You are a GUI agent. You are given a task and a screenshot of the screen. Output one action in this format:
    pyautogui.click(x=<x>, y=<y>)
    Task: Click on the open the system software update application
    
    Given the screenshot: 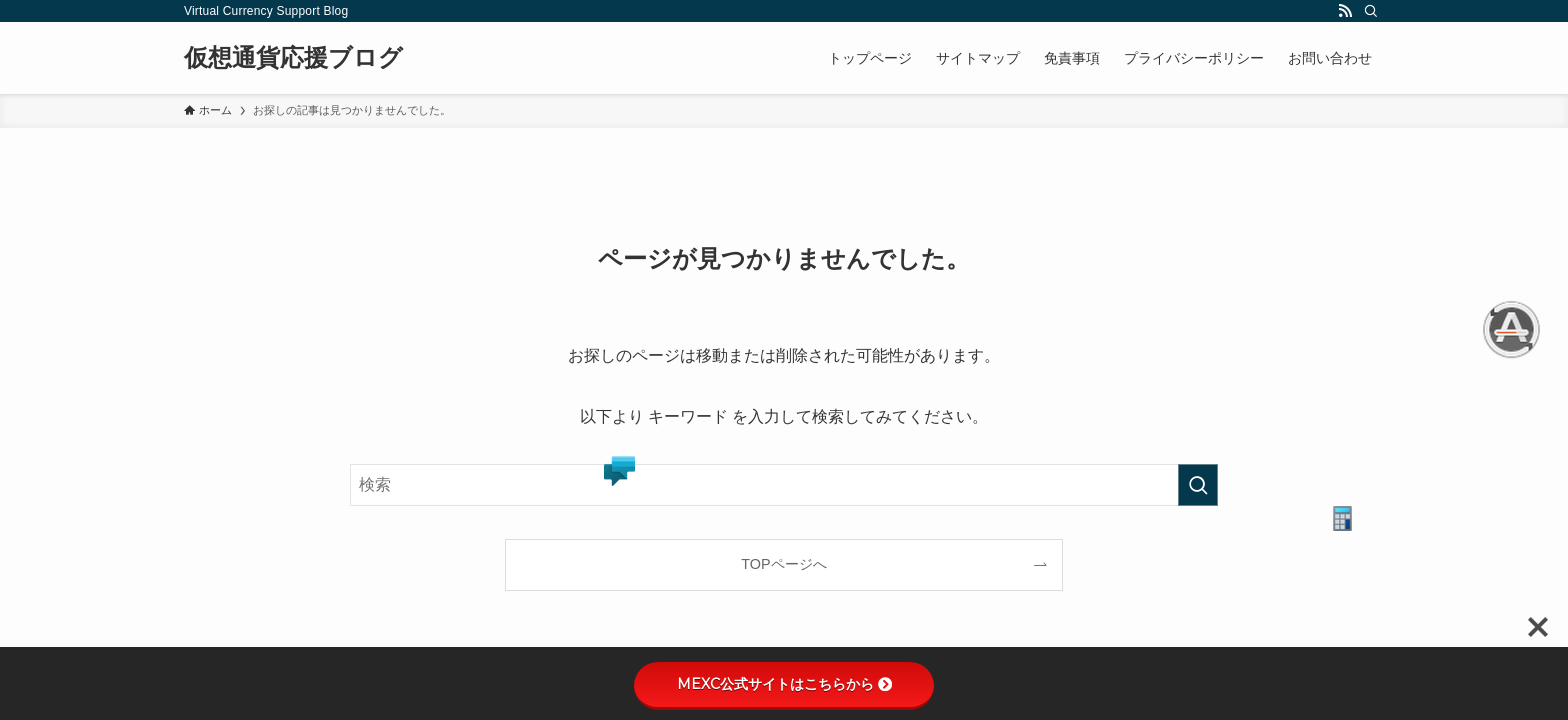 What is the action you would take?
    pyautogui.click(x=1511, y=329)
    